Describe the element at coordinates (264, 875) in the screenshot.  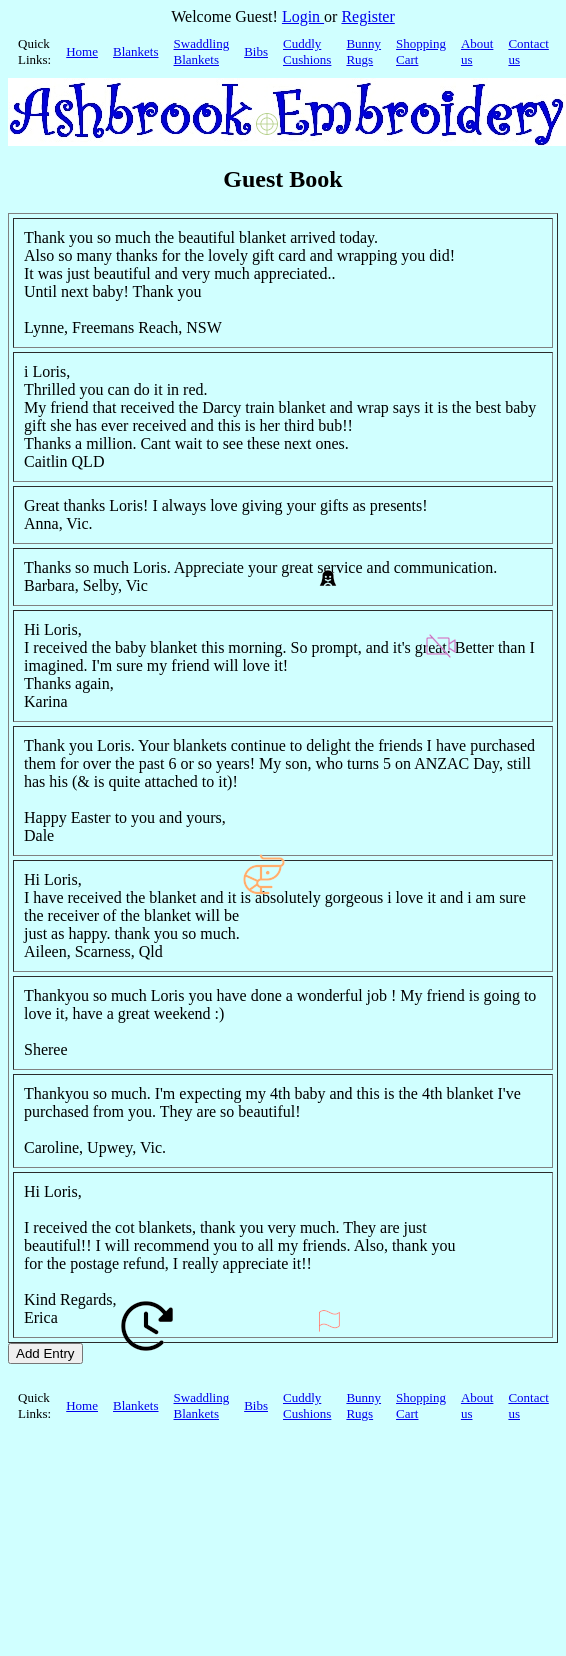
I see `indicates seafood or shrimp menu option` at that location.